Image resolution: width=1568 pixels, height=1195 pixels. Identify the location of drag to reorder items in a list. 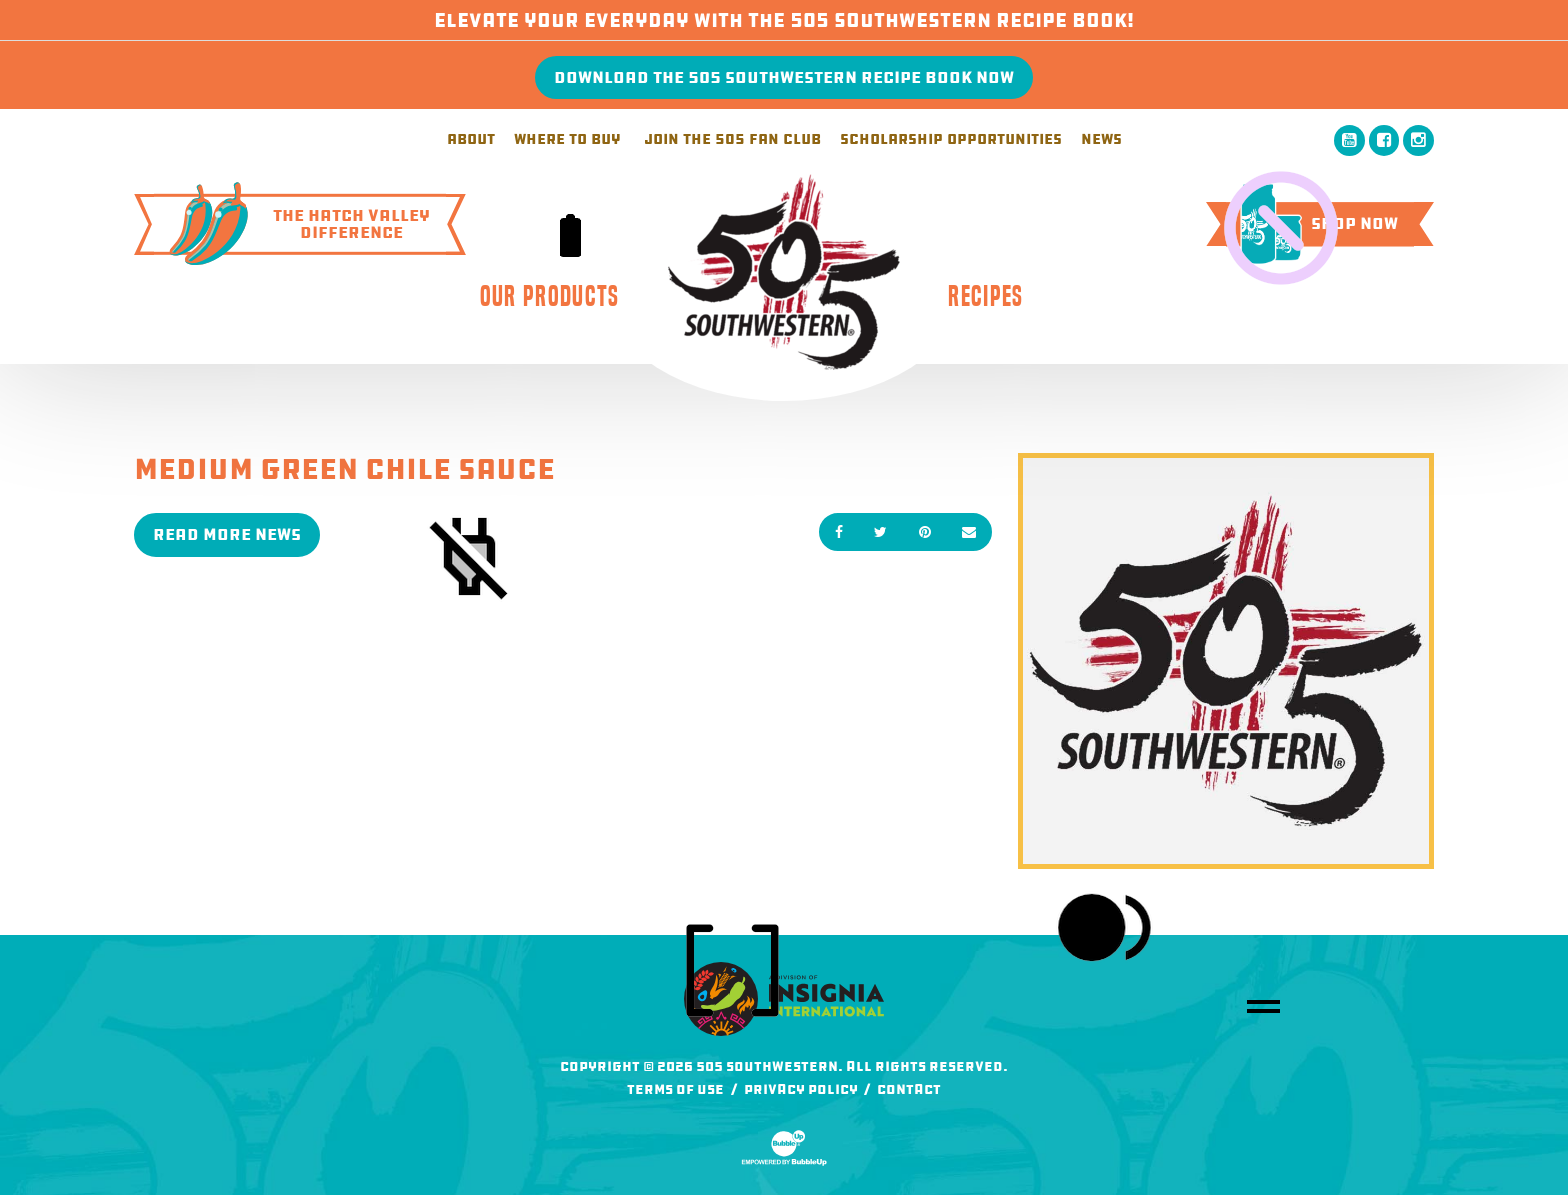
(1263, 1006).